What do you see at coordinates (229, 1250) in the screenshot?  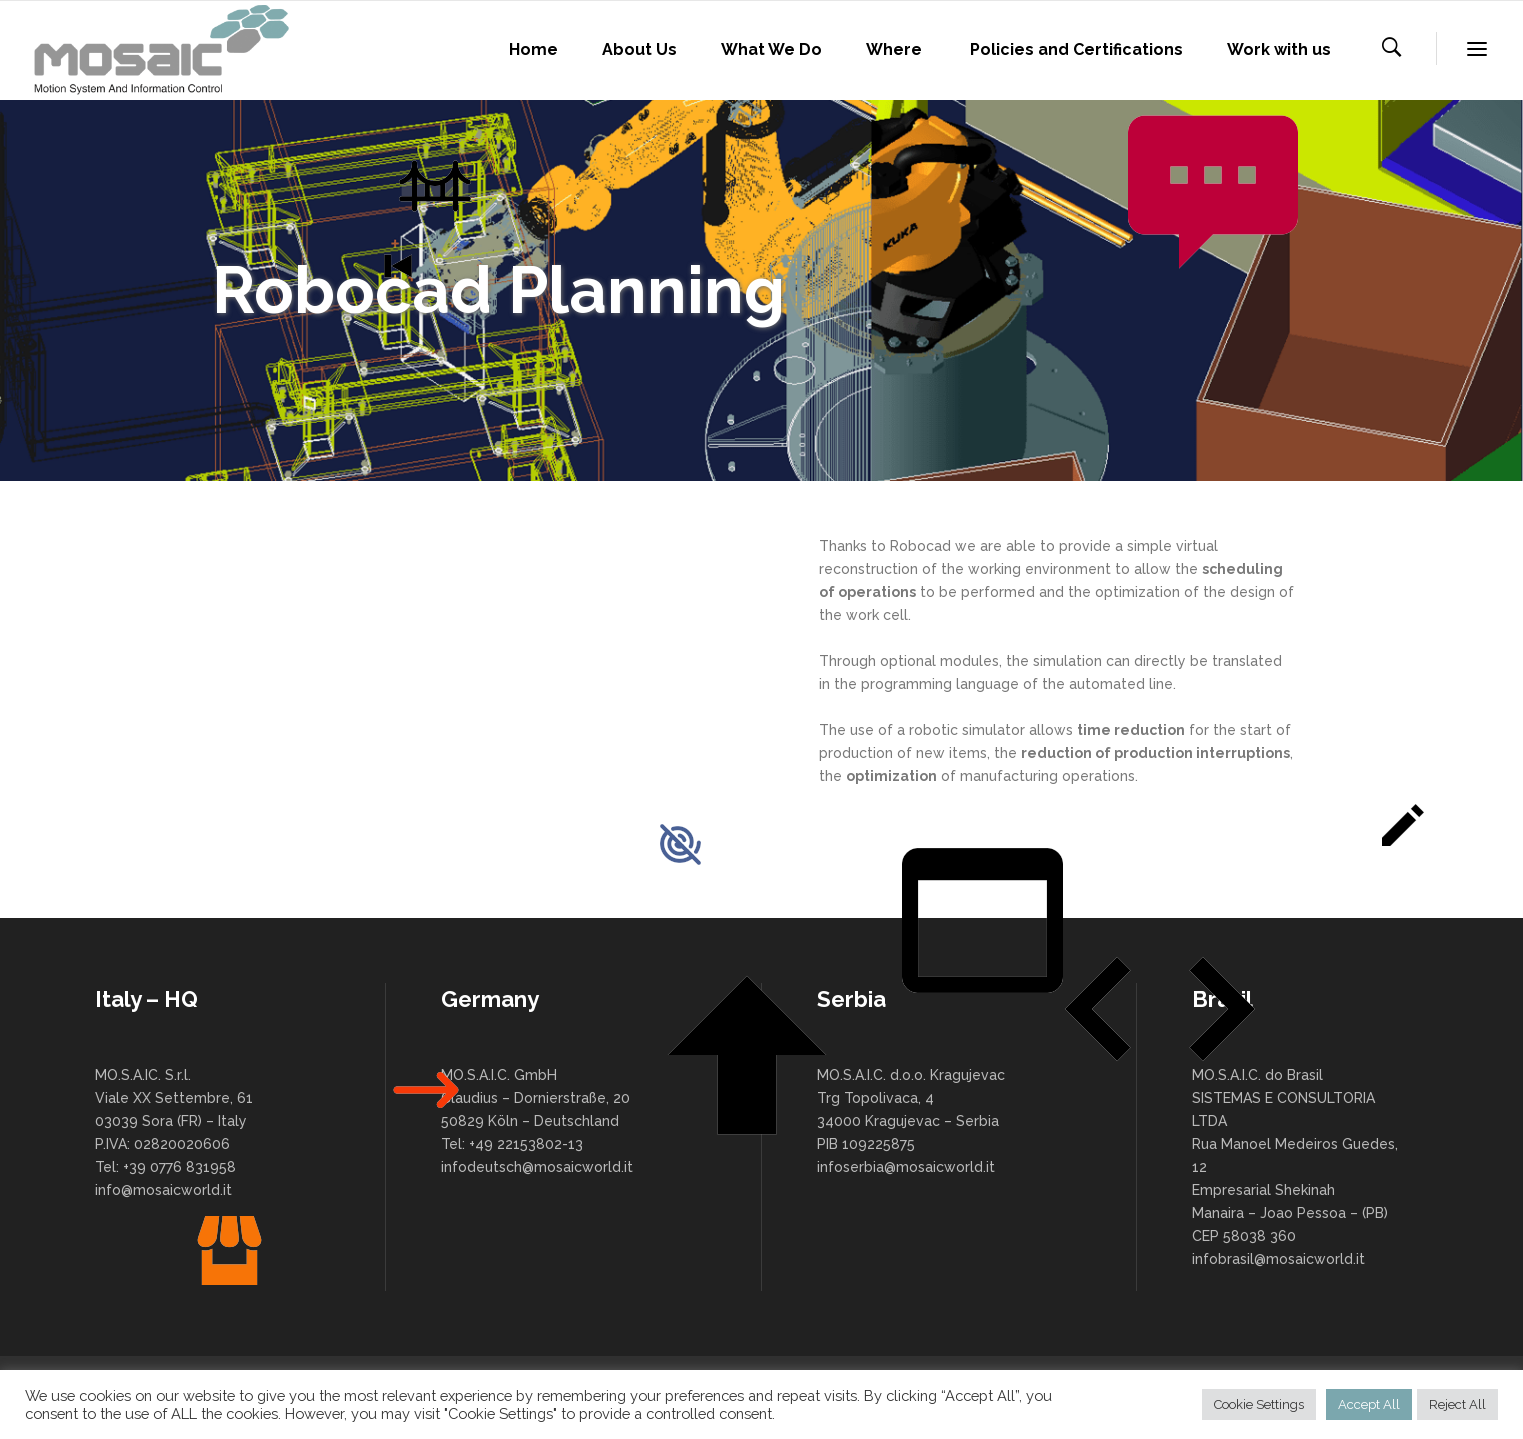 I see `open the store or shop` at bounding box center [229, 1250].